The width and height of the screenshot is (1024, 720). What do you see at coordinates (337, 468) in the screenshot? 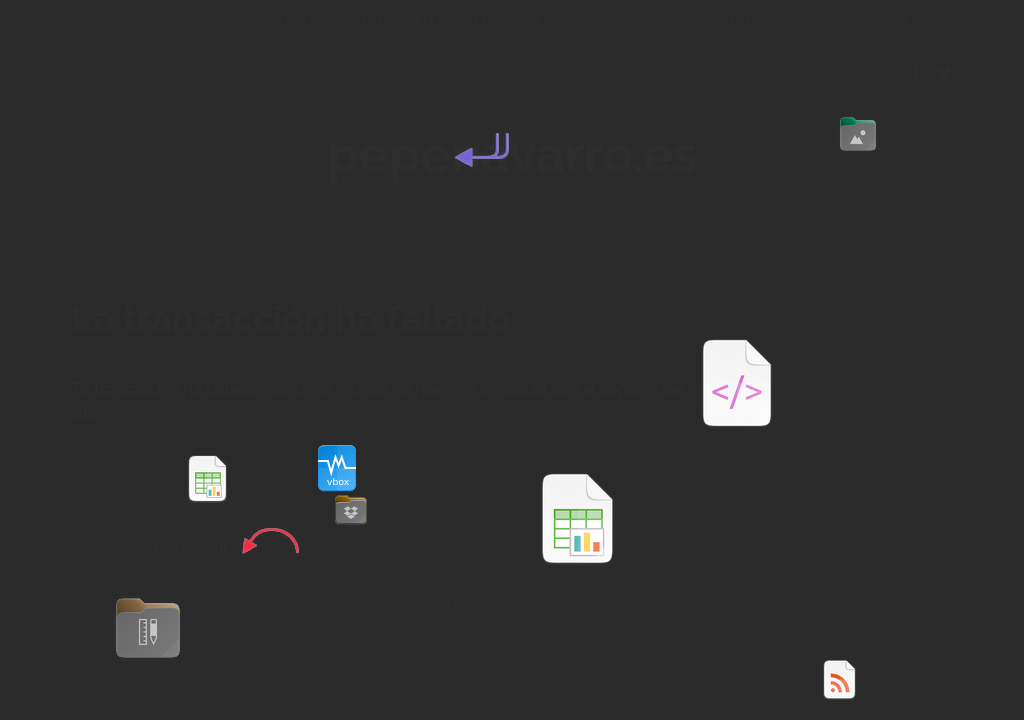
I see `virtualbox virtual machine configuration file` at bounding box center [337, 468].